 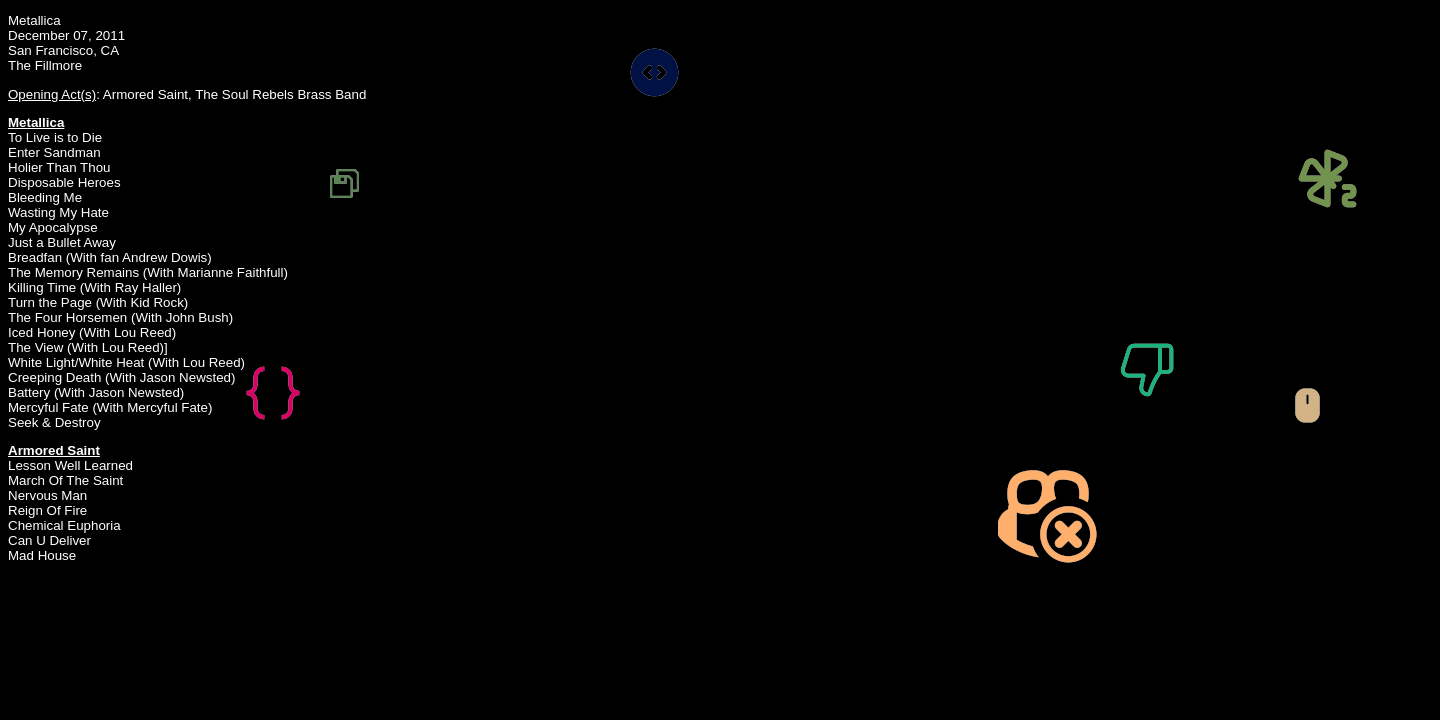 What do you see at coordinates (654, 72) in the screenshot?
I see `access code editor or developer tools` at bounding box center [654, 72].